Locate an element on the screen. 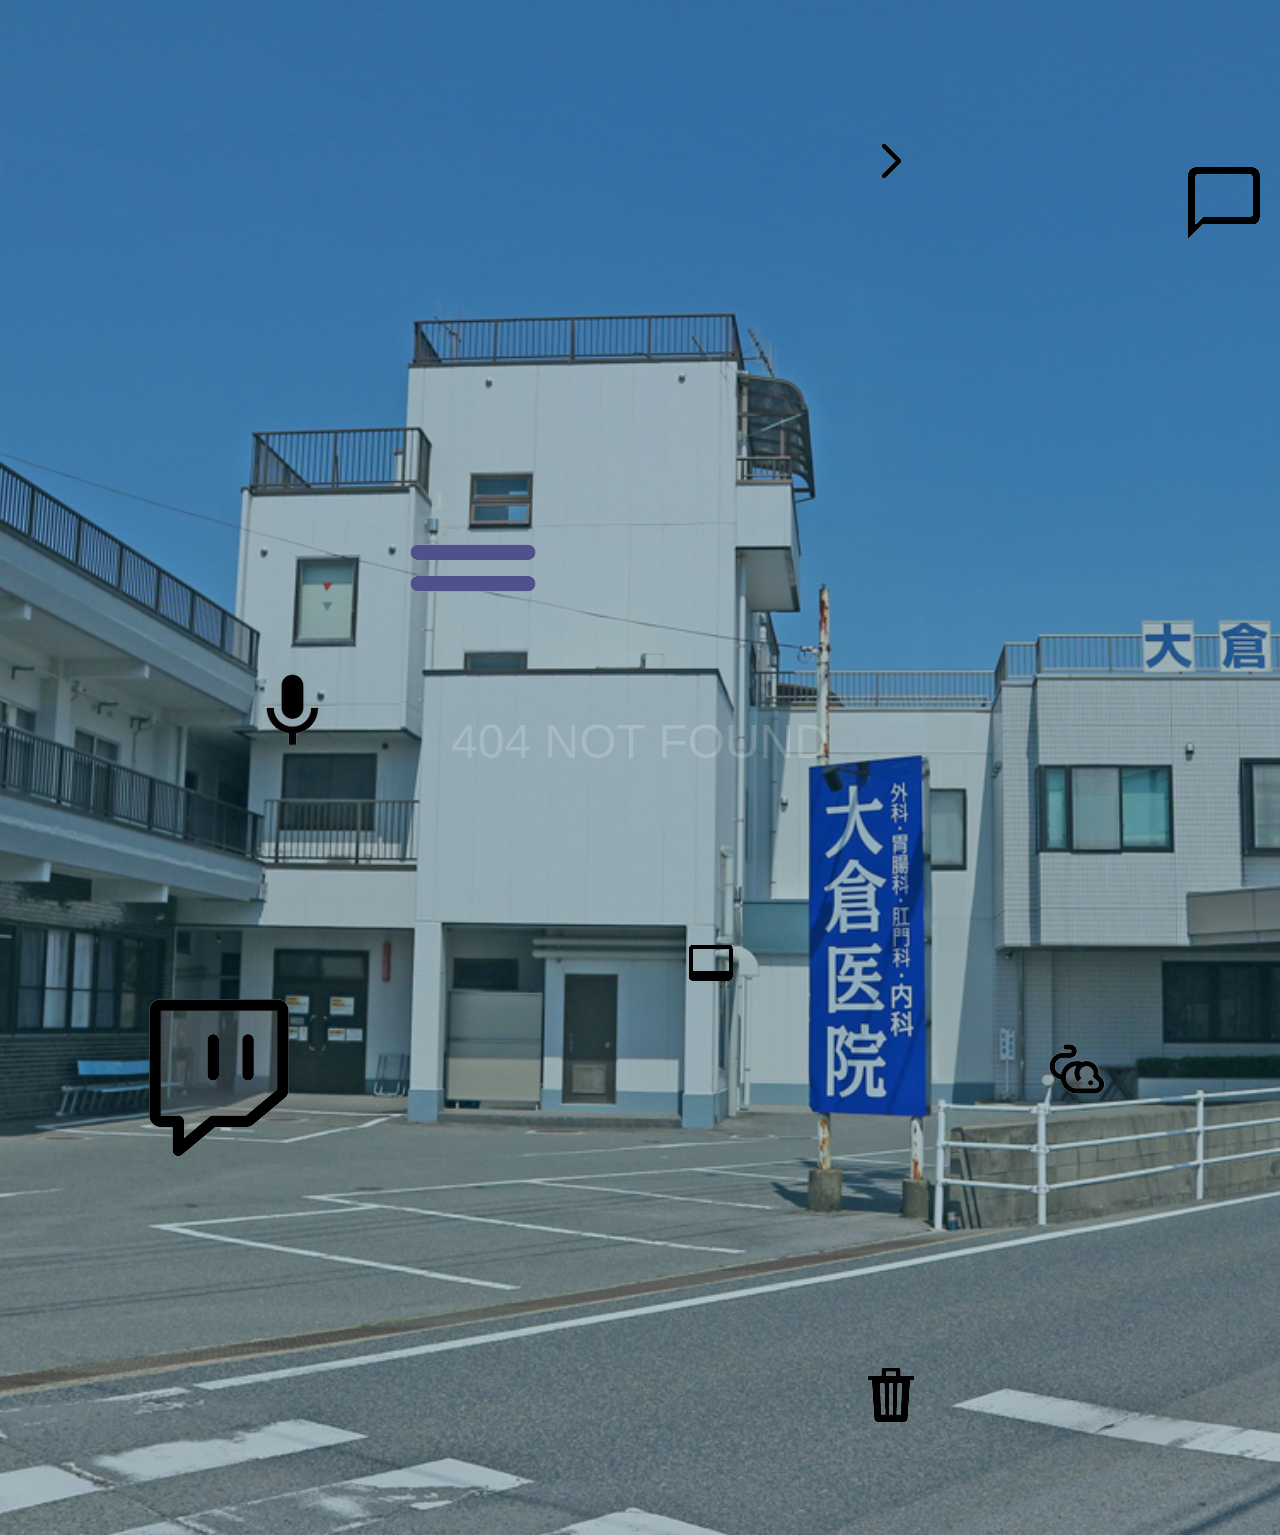  navigate to the next item or screen is located at coordinates (889, 161).